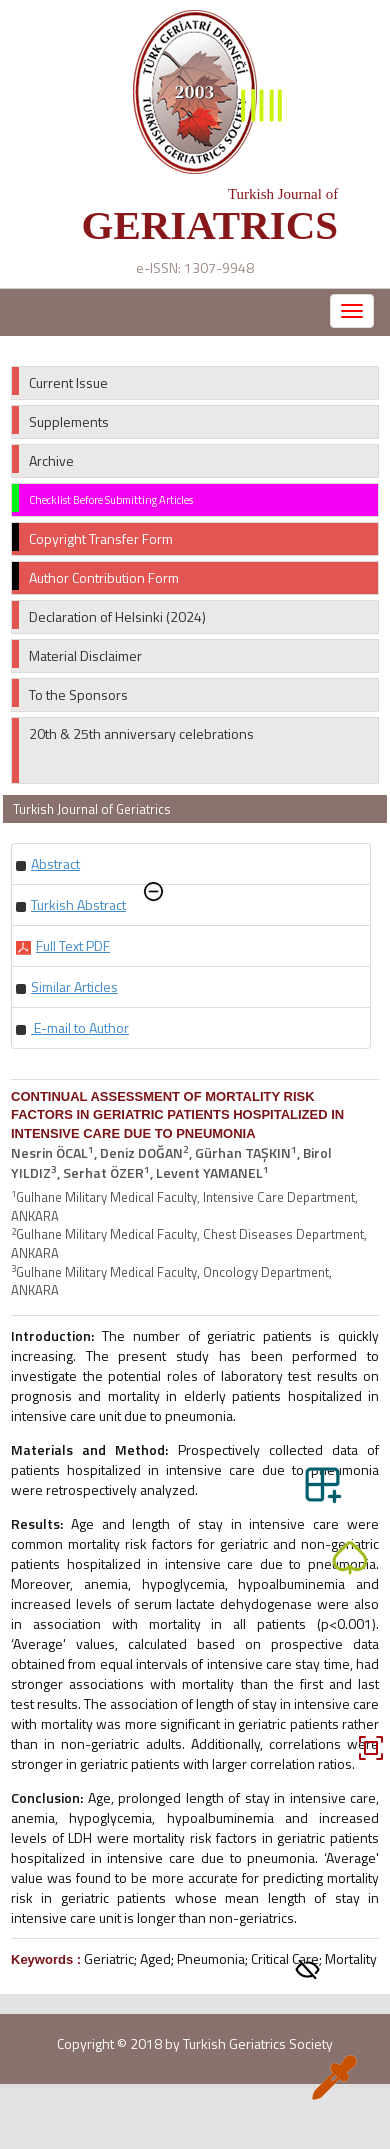 The width and height of the screenshot is (390, 2149). Describe the element at coordinates (322, 1484) in the screenshot. I see `add a new widget or tile to dashboard` at that location.